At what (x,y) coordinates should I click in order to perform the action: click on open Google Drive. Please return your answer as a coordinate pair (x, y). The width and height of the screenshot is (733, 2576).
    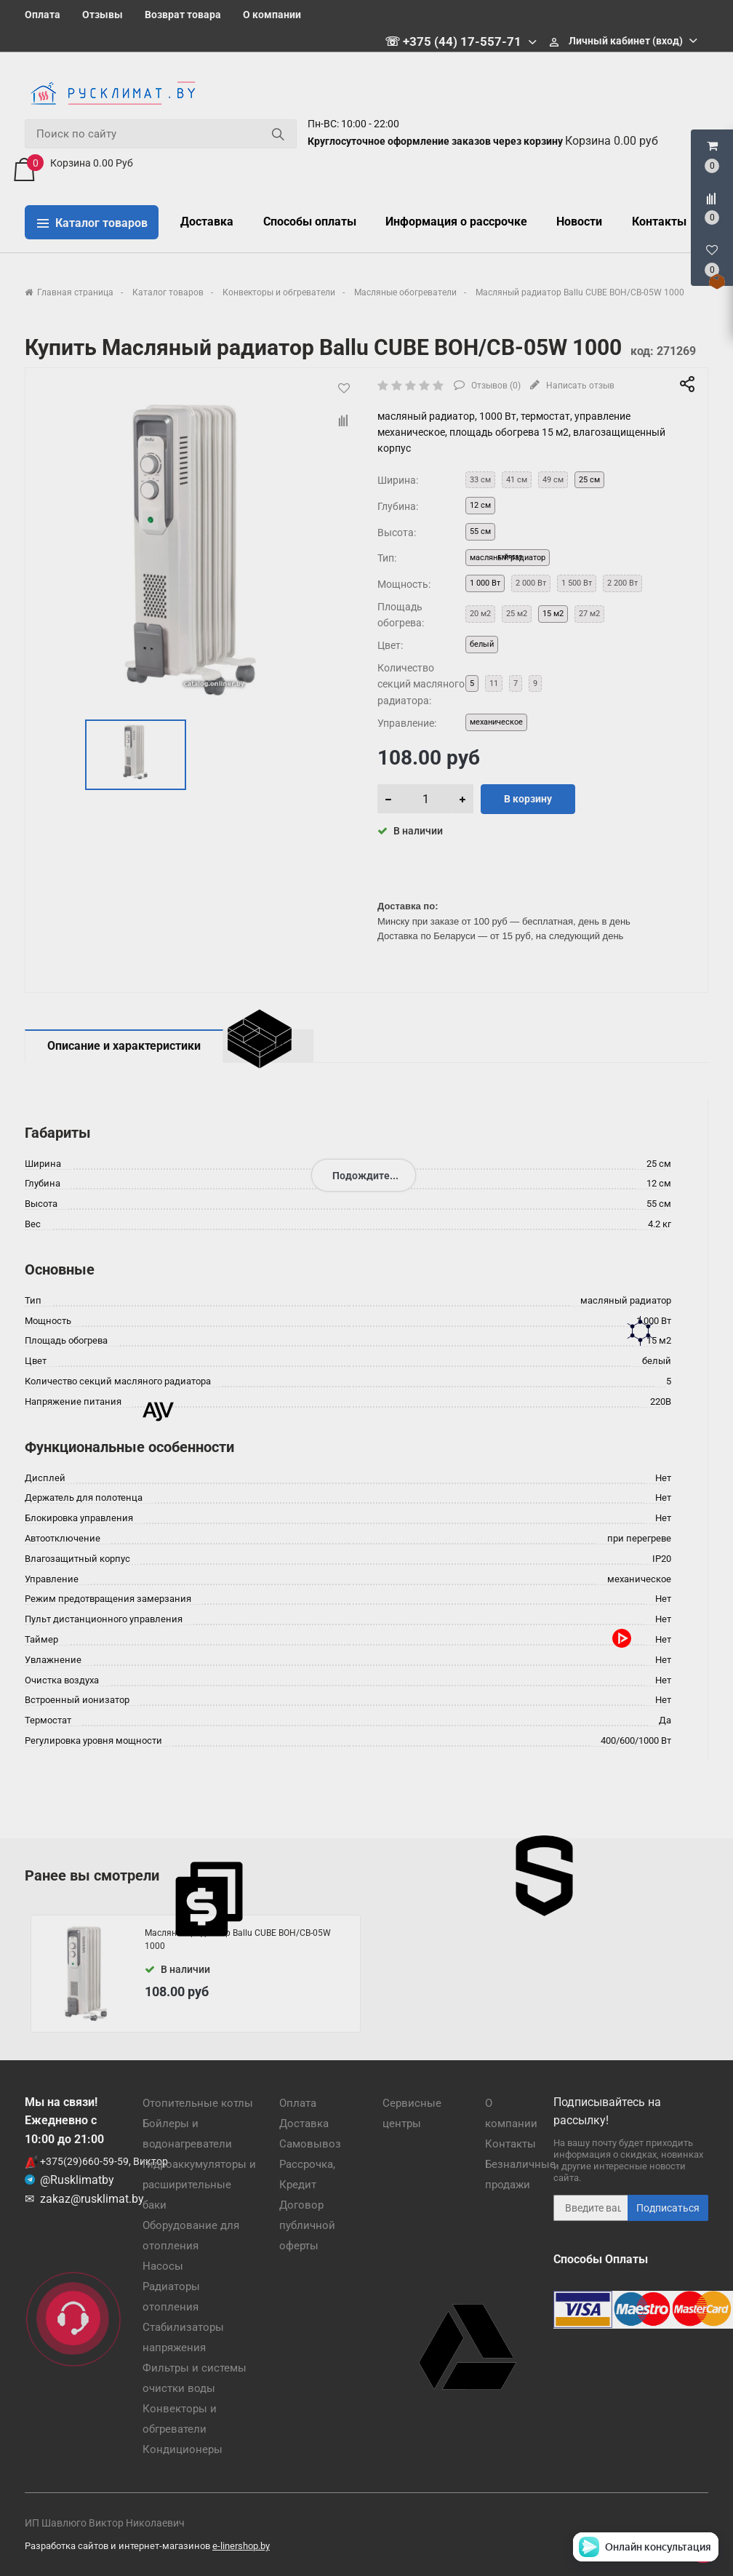
    Looking at the image, I should click on (468, 2347).